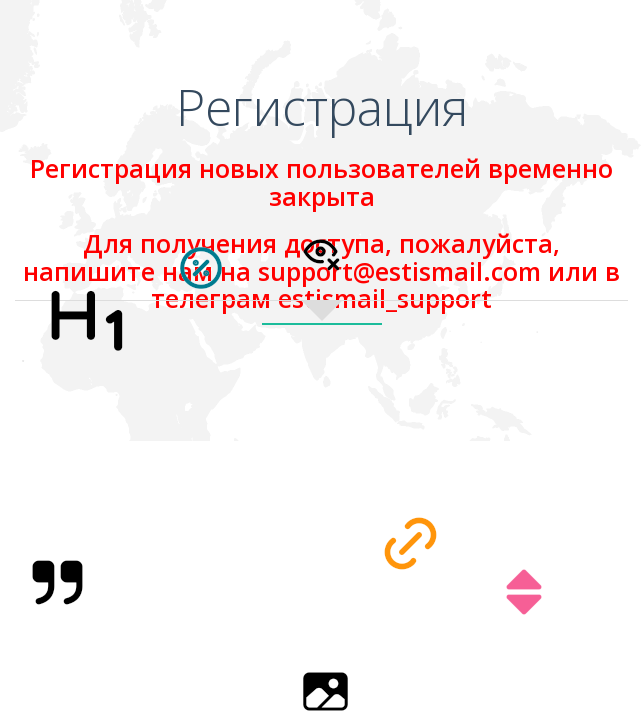  What do you see at coordinates (320, 251) in the screenshot?
I see `hide from view` at bounding box center [320, 251].